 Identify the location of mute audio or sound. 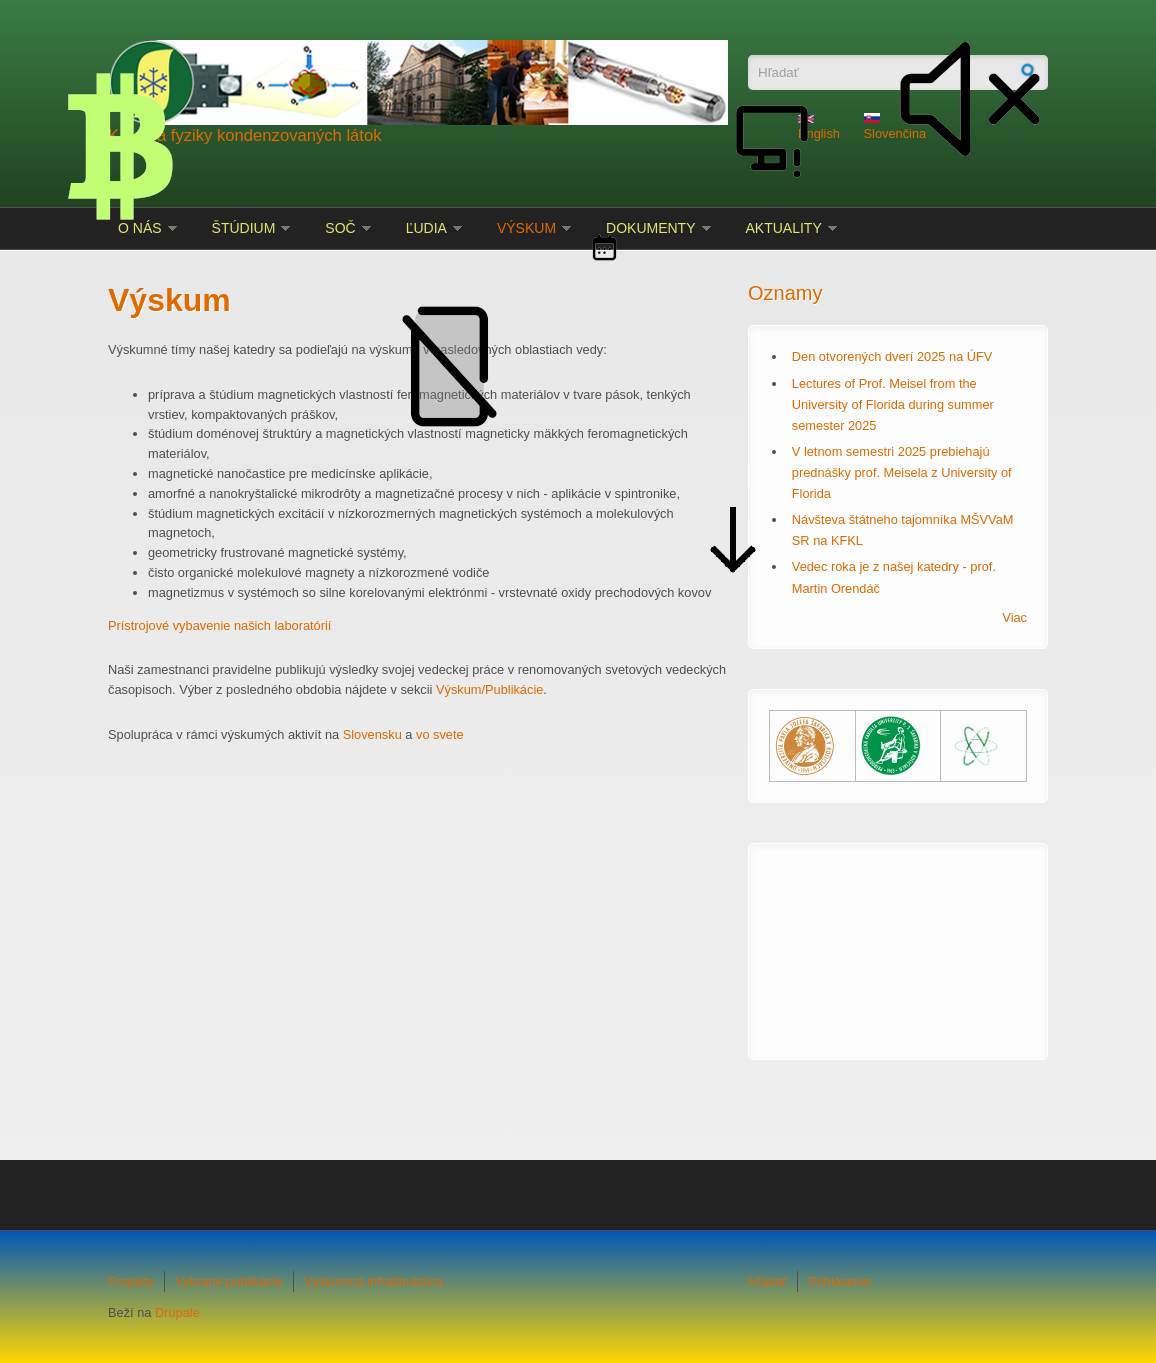
(970, 99).